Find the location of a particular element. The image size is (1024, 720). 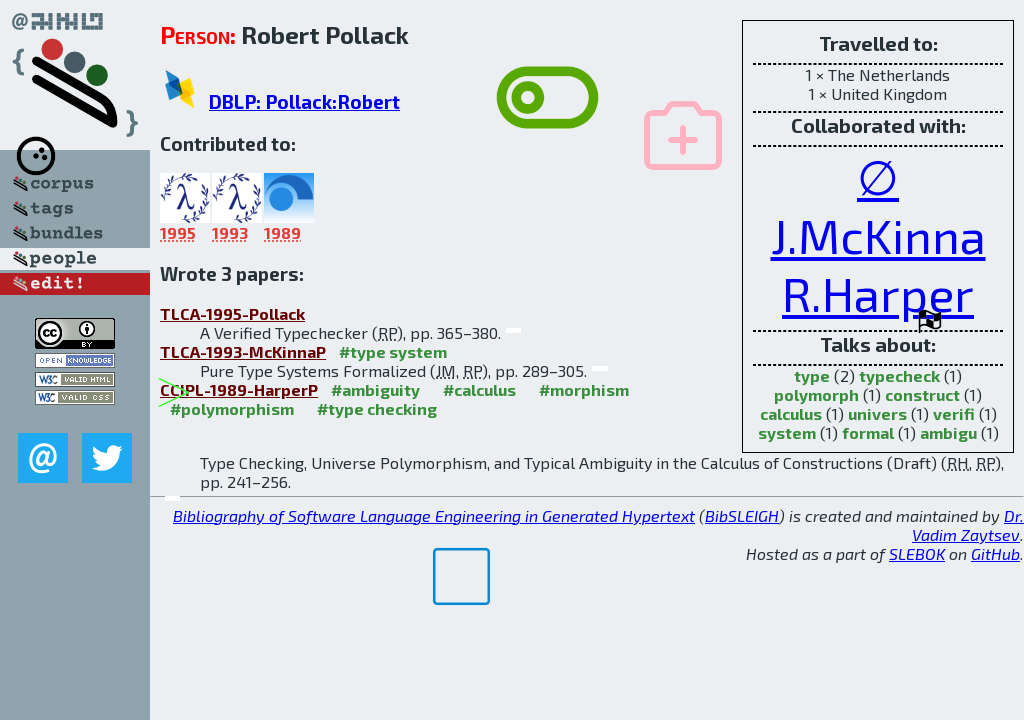

stop media playback is located at coordinates (461, 576).